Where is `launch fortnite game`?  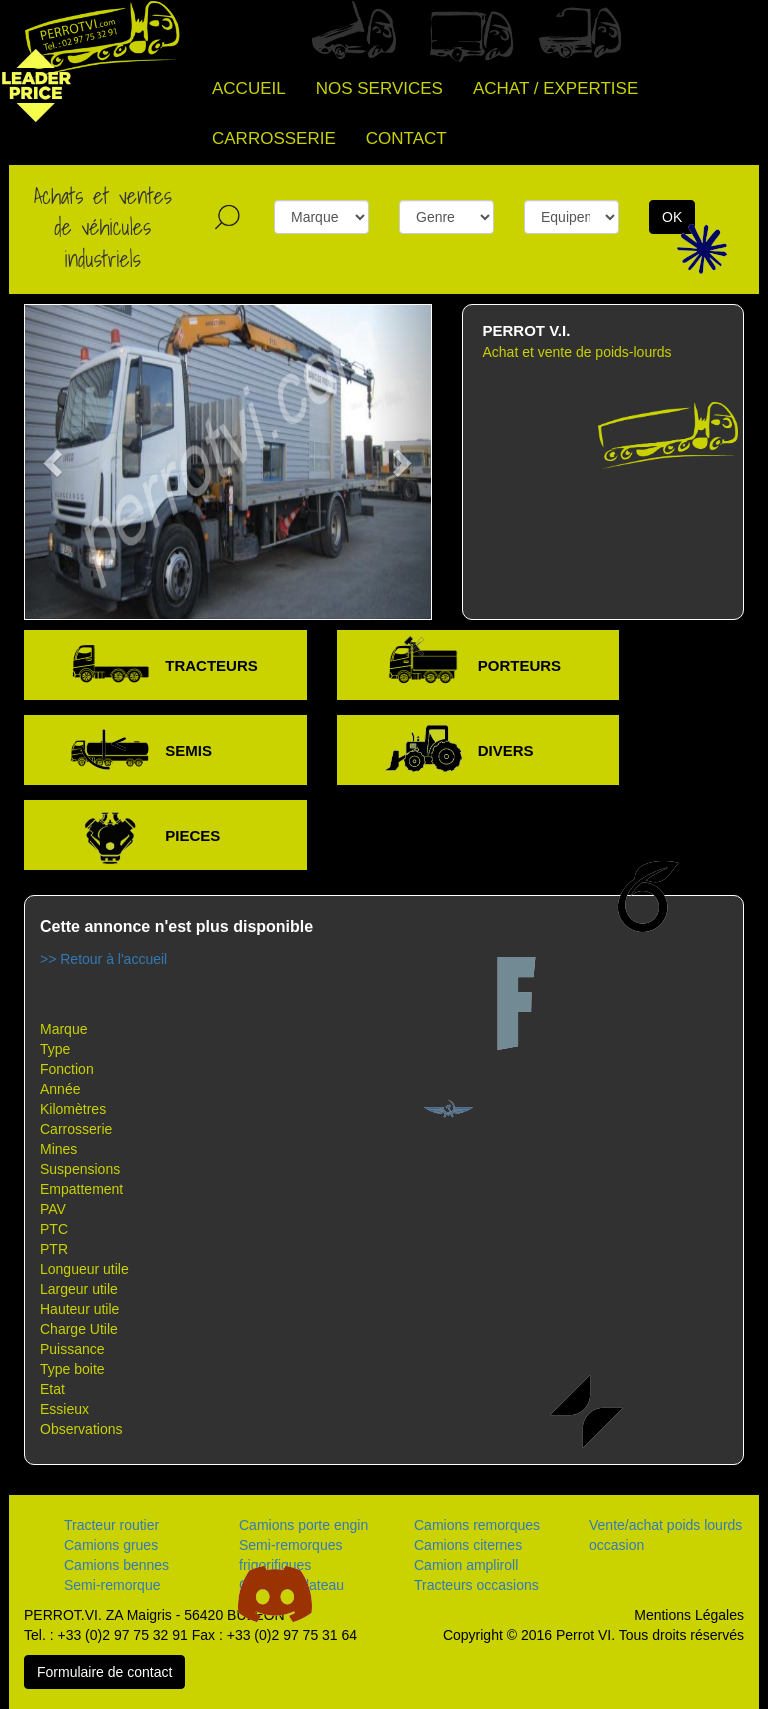 launch fortnite game is located at coordinates (516, 1003).